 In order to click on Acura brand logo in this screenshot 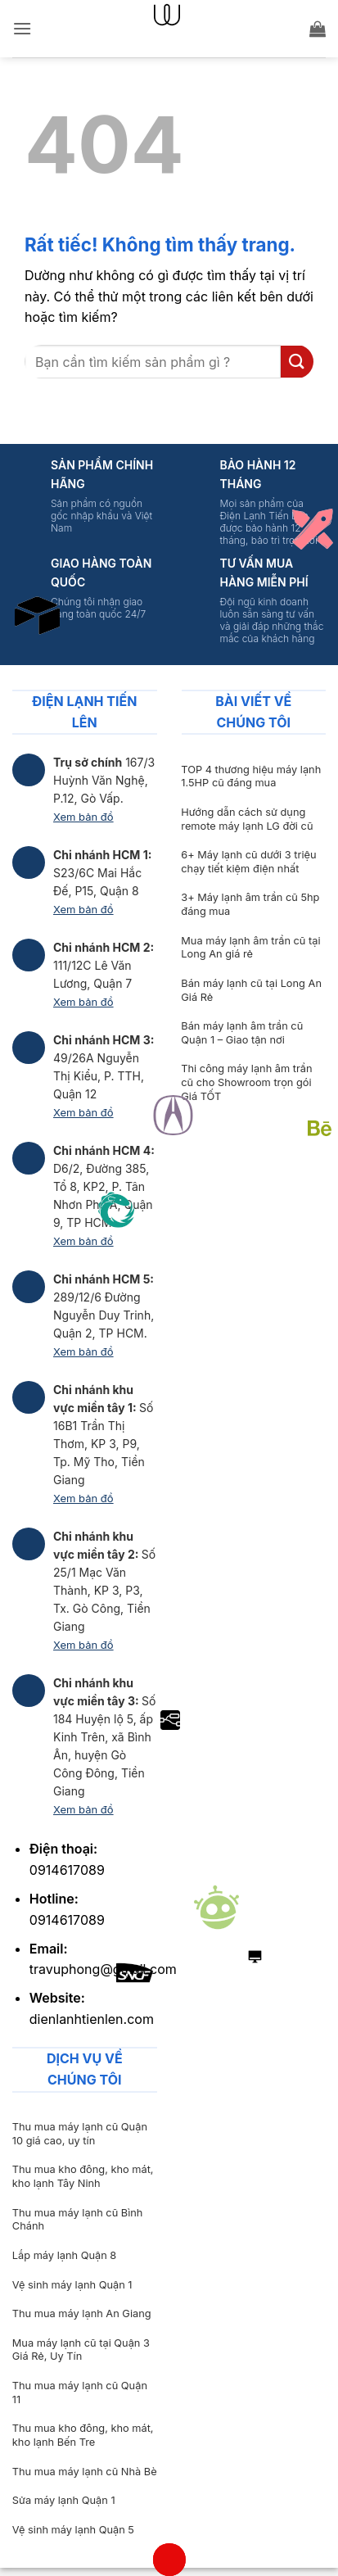, I will do `click(173, 1115)`.